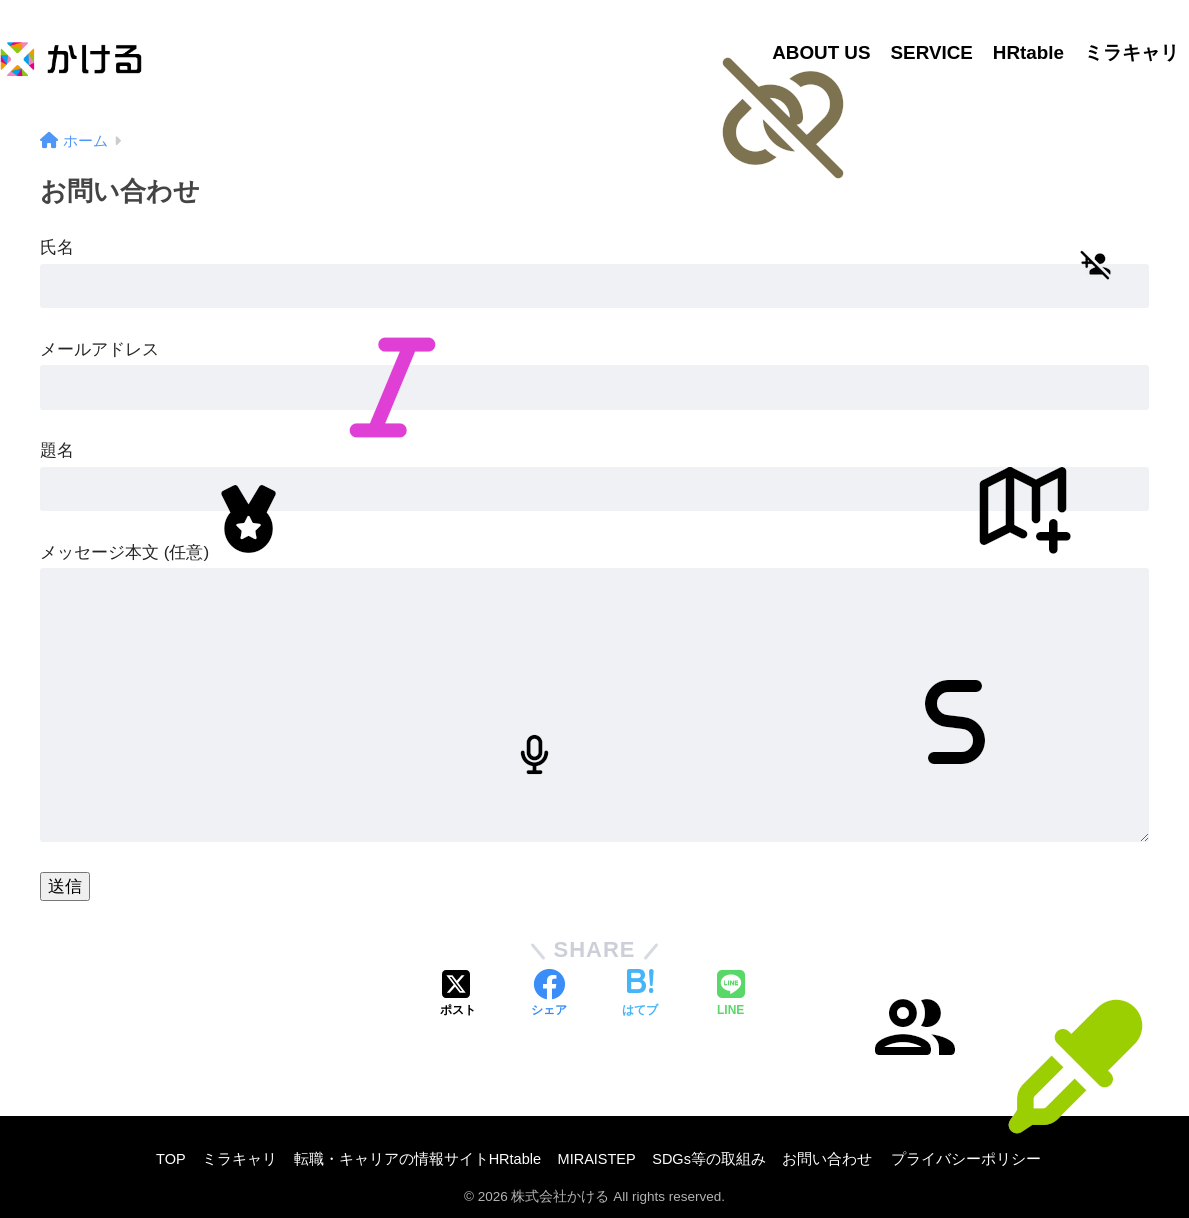 Image resolution: width=1189 pixels, height=1218 pixels. What do you see at coordinates (392, 387) in the screenshot?
I see `apply italic formatting to selected text` at bounding box center [392, 387].